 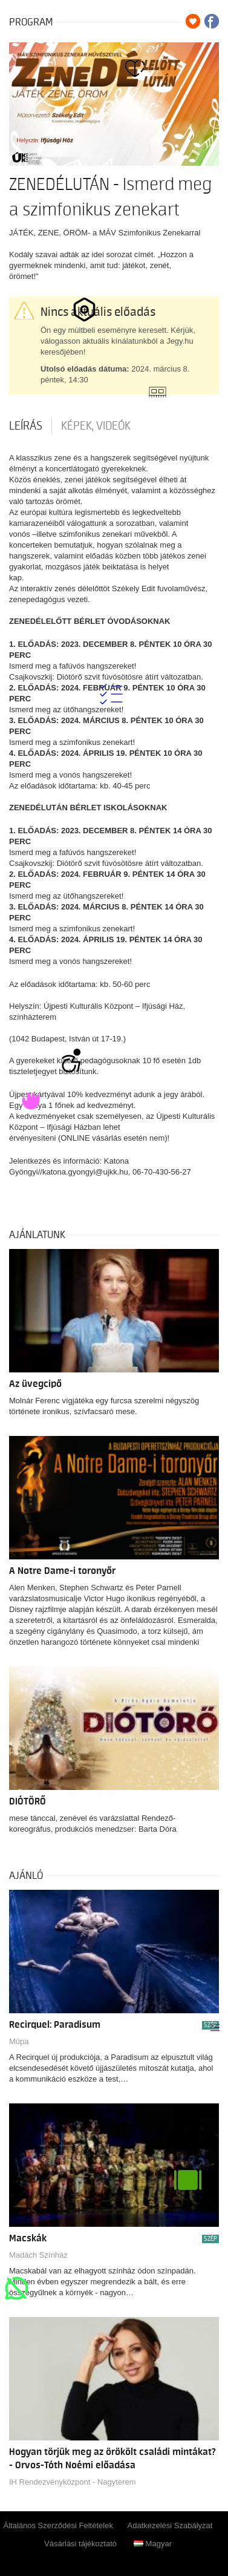 What do you see at coordinates (135, 68) in the screenshot?
I see `indicates partial like or favorite status` at bounding box center [135, 68].